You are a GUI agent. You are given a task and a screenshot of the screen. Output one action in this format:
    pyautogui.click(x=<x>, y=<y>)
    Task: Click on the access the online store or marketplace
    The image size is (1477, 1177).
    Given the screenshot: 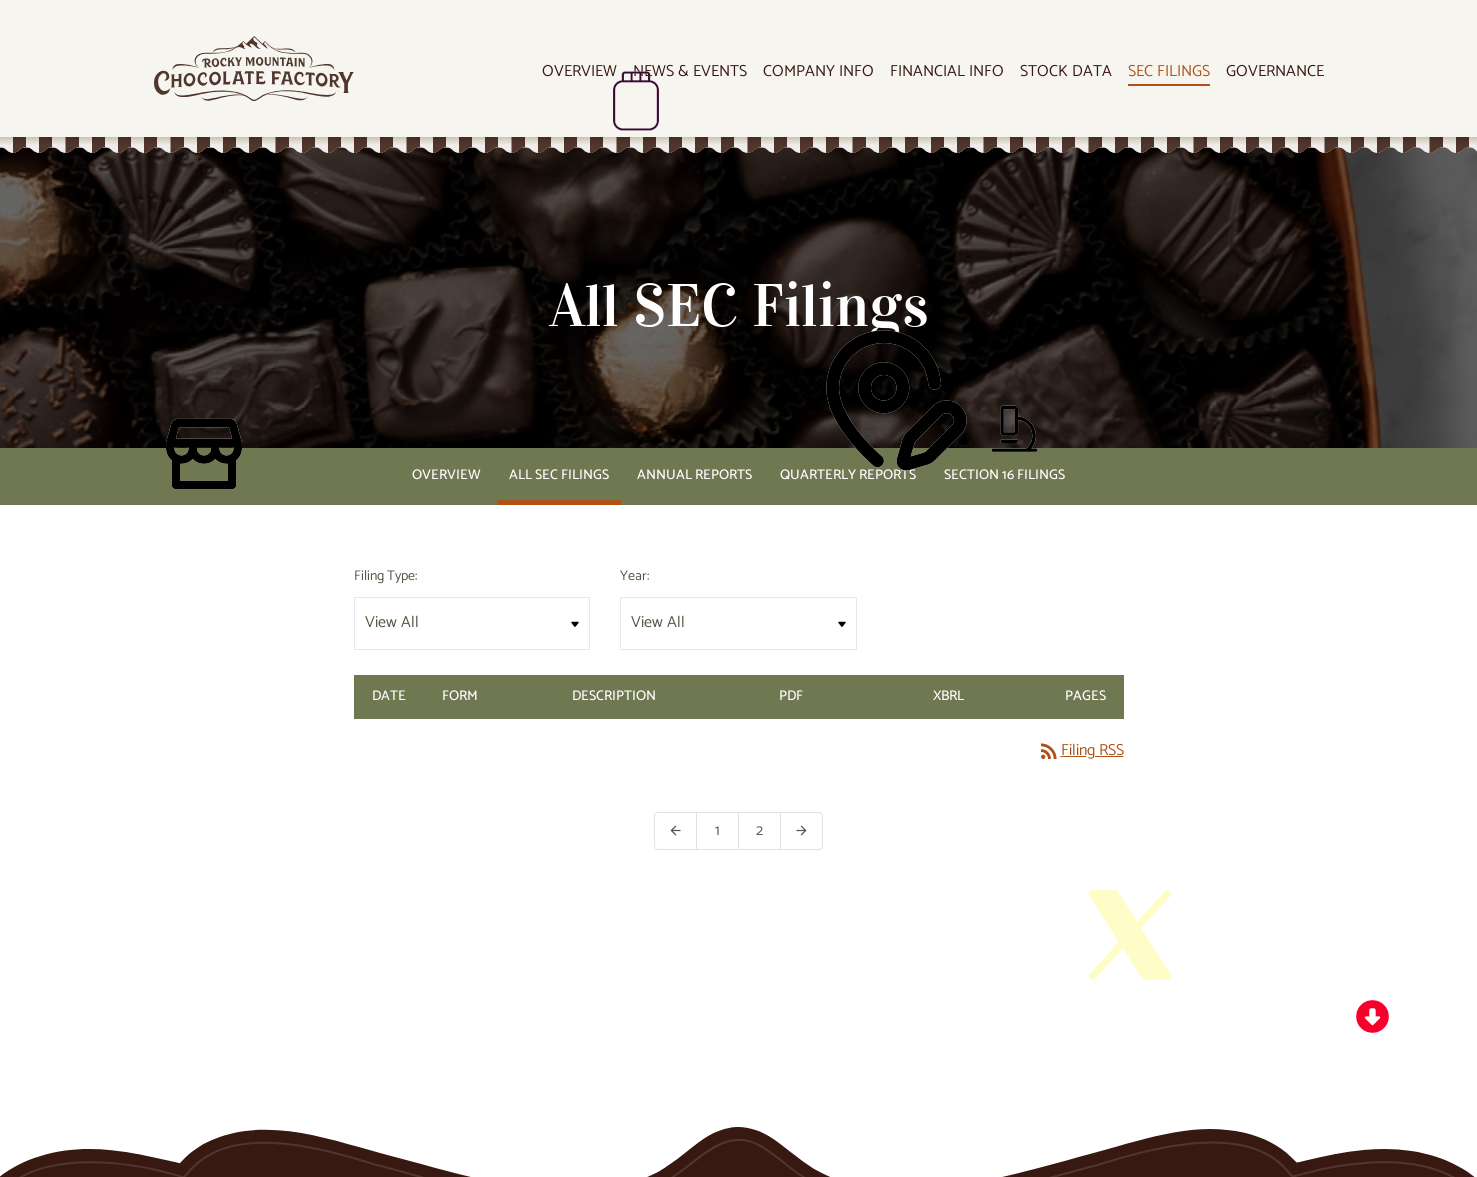 What is the action you would take?
    pyautogui.click(x=204, y=454)
    